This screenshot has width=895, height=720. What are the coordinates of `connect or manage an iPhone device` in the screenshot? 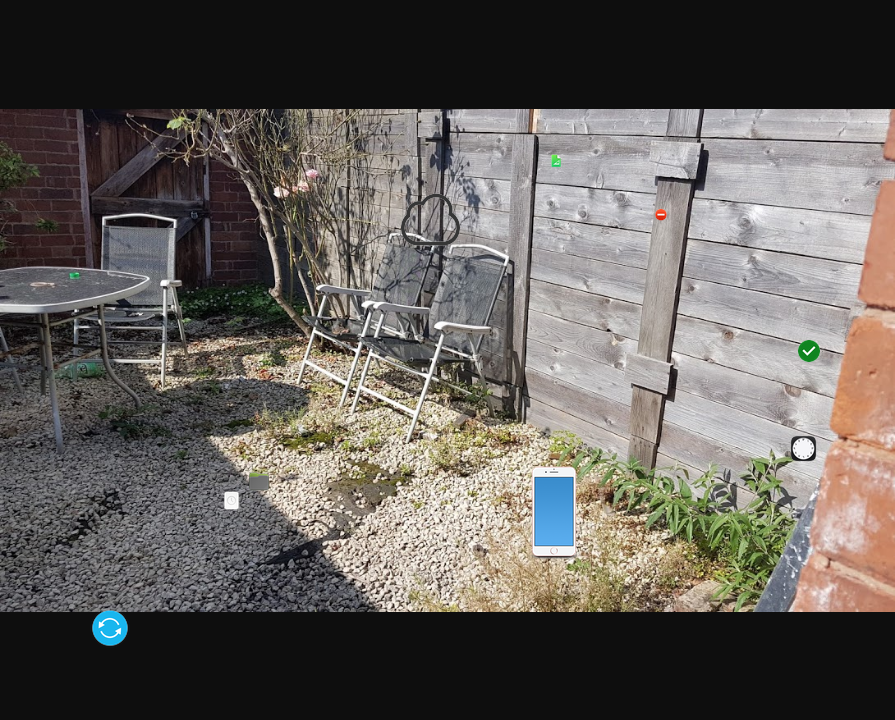 It's located at (554, 513).